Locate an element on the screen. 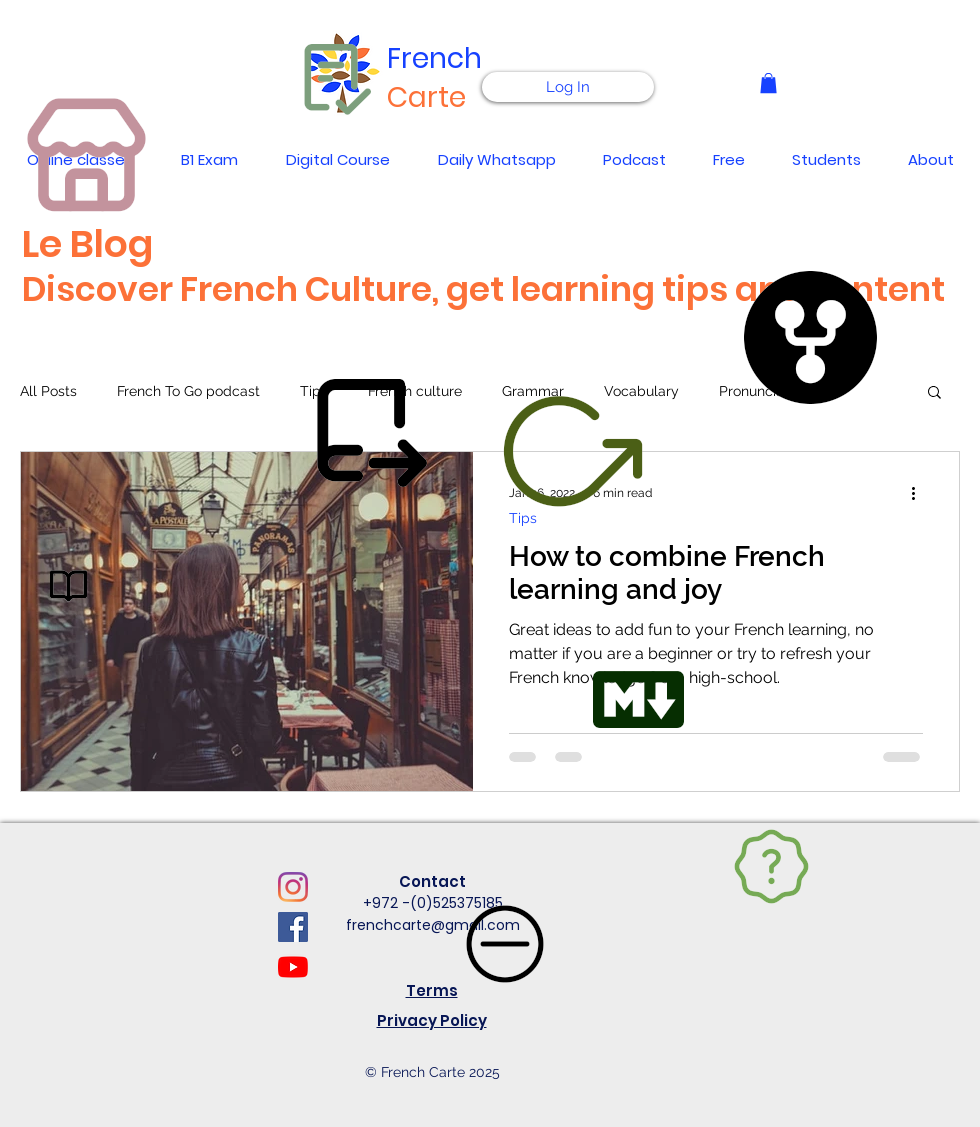  pull changes from a remote repository is located at coordinates (368, 437).